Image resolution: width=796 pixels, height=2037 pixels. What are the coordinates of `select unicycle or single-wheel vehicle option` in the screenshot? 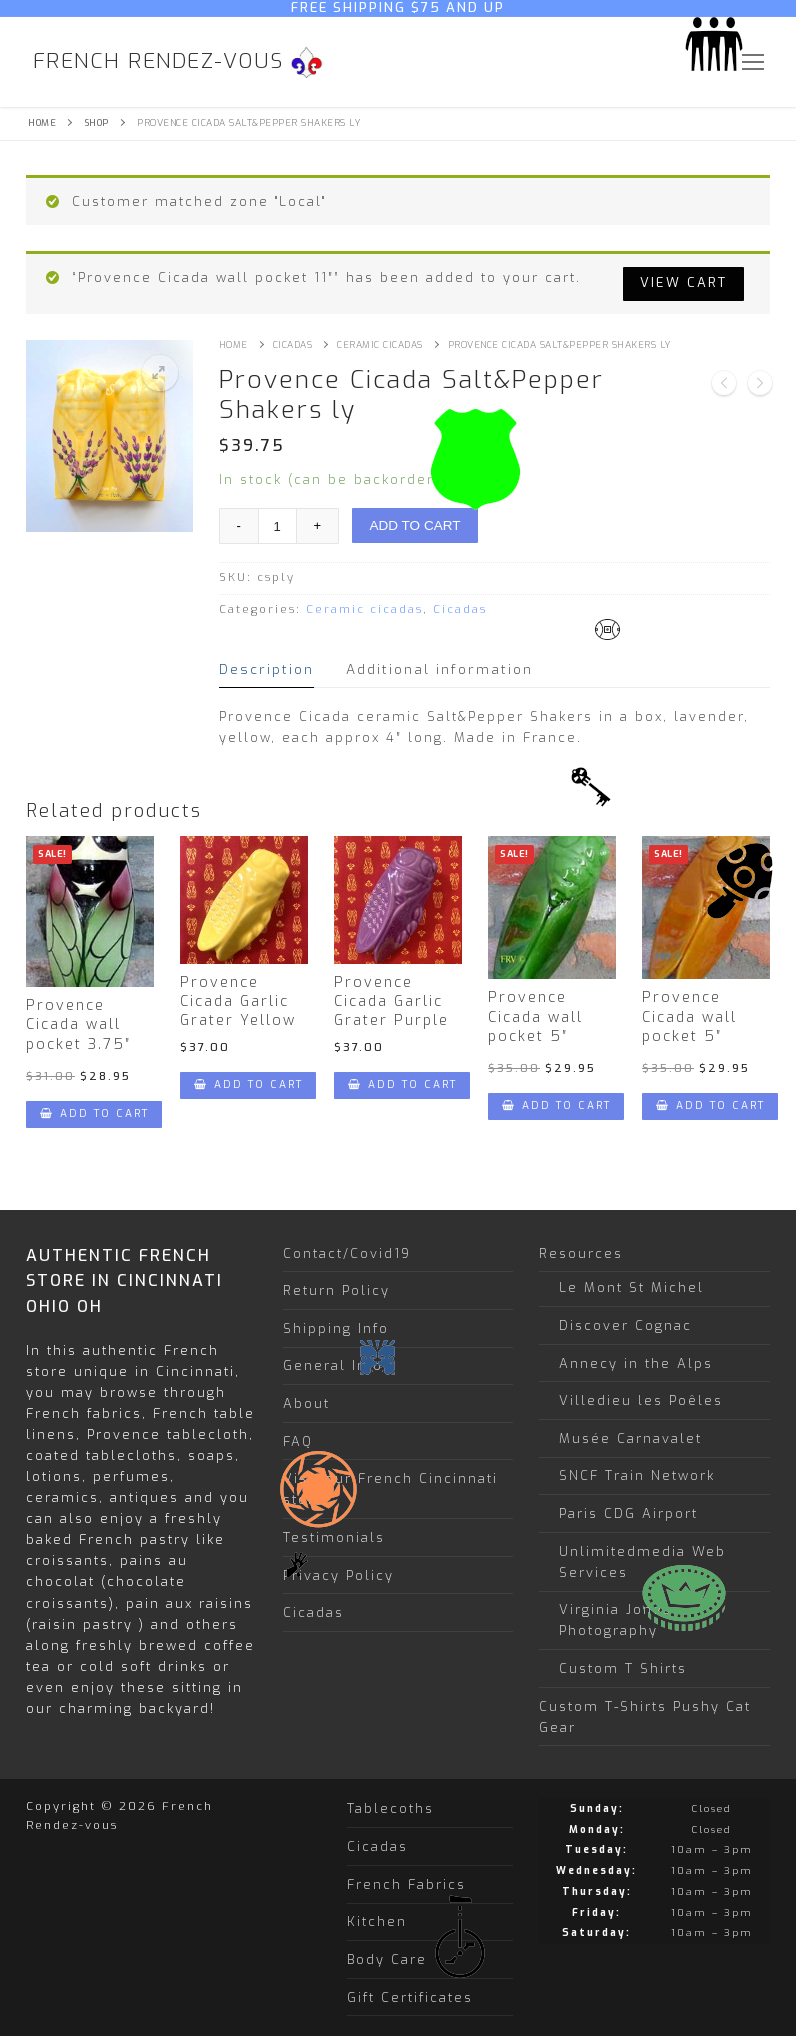 It's located at (460, 1936).